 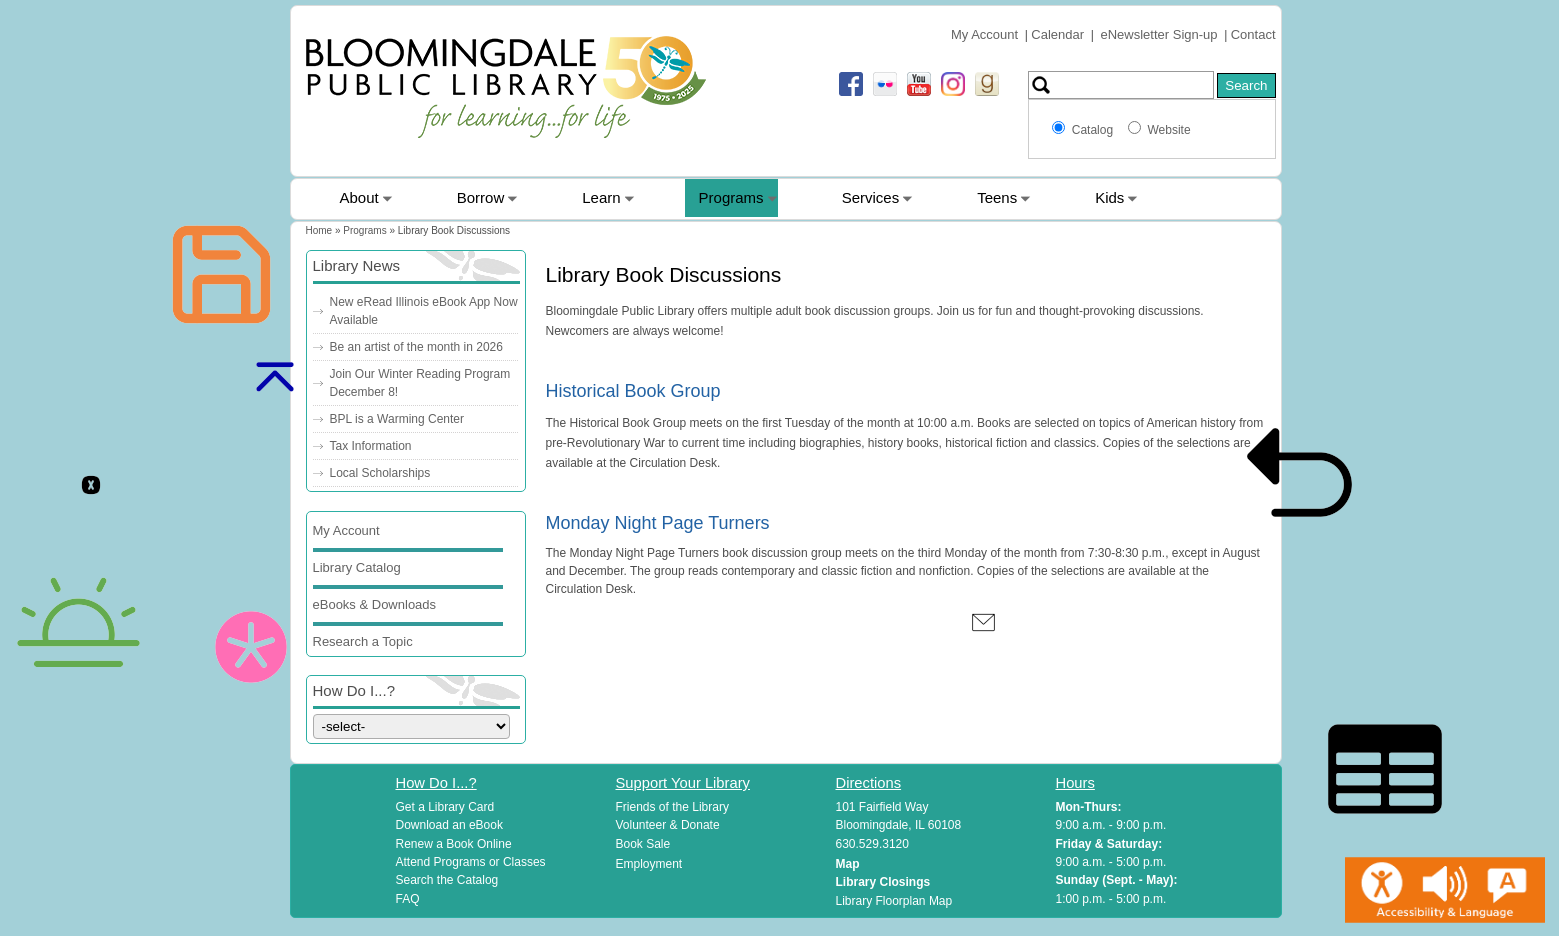 What do you see at coordinates (91, 485) in the screenshot?
I see `close or dismiss a dialog` at bounding box center [91, 485].